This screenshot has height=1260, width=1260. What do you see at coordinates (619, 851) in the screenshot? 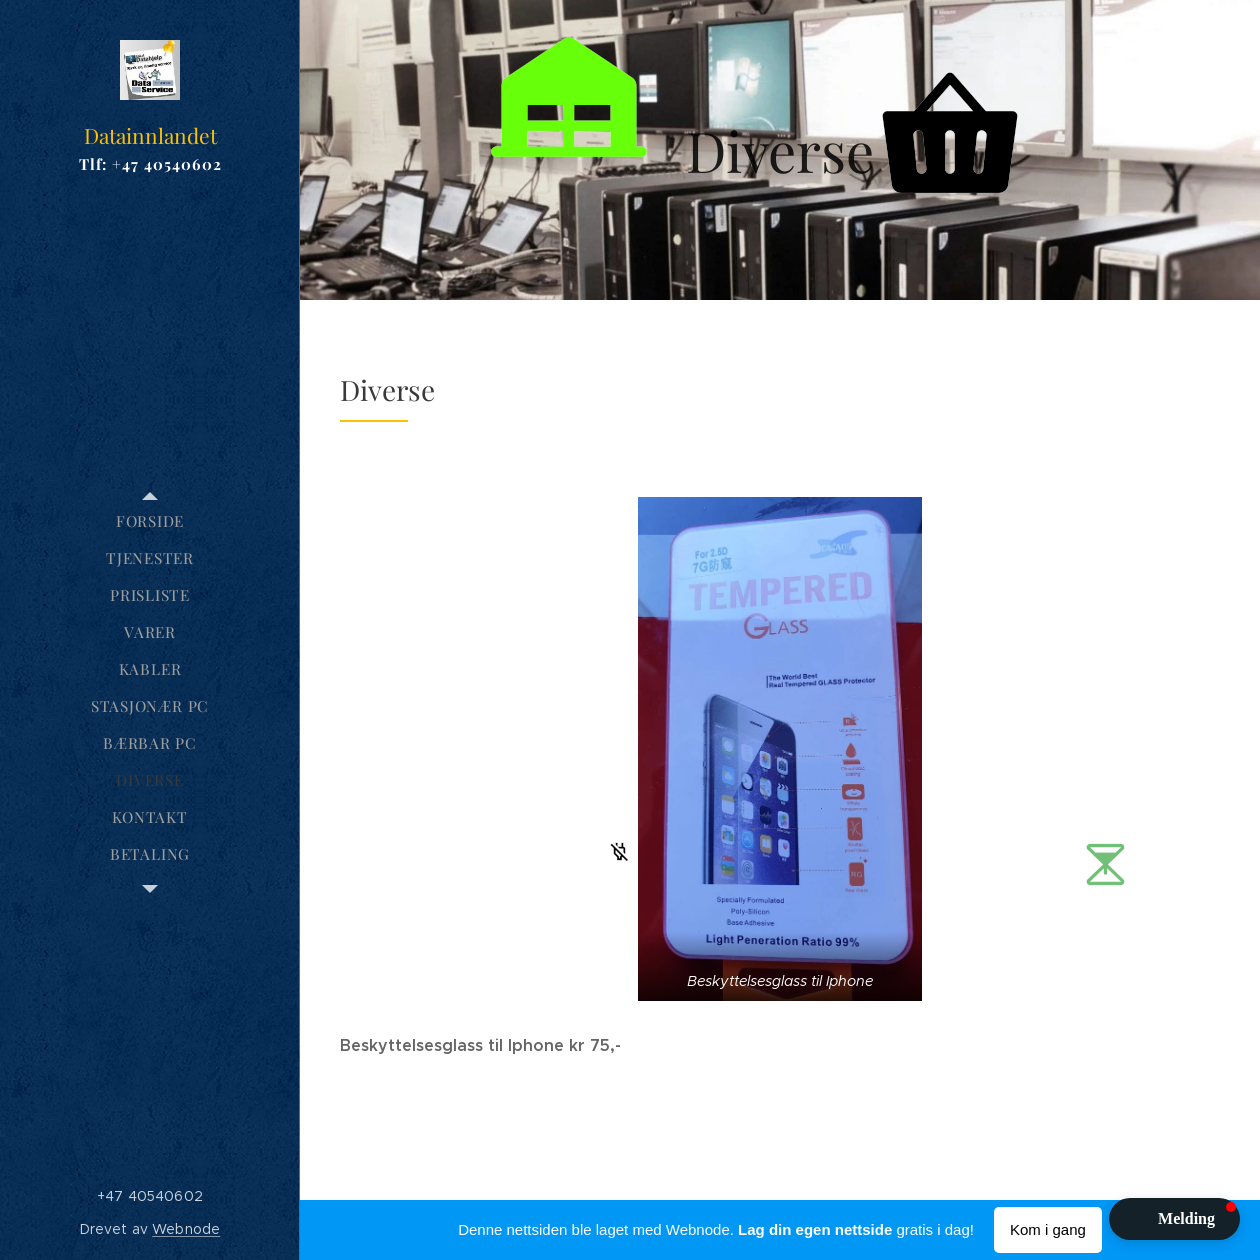
I see `power is currently off or disconnected` at bounding box center [619, 851].